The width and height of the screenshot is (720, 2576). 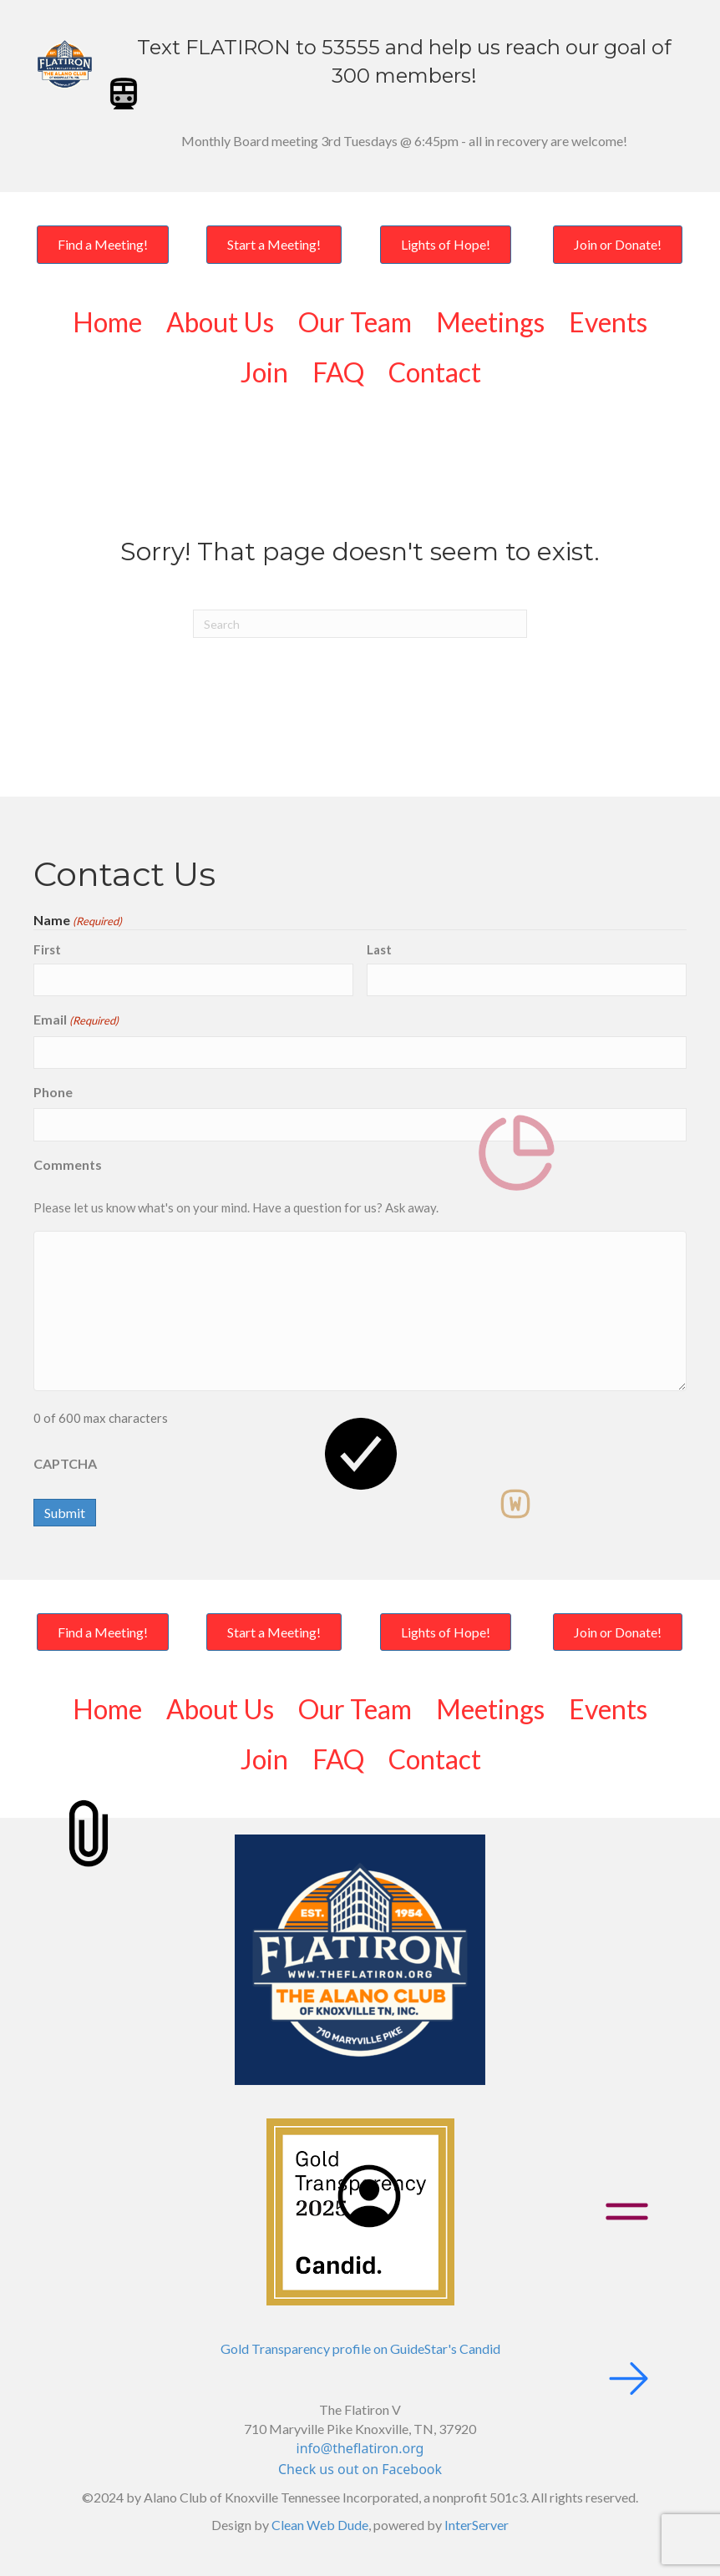 I want to click on access items or content starting with "W", so click(x=515, y=1504).